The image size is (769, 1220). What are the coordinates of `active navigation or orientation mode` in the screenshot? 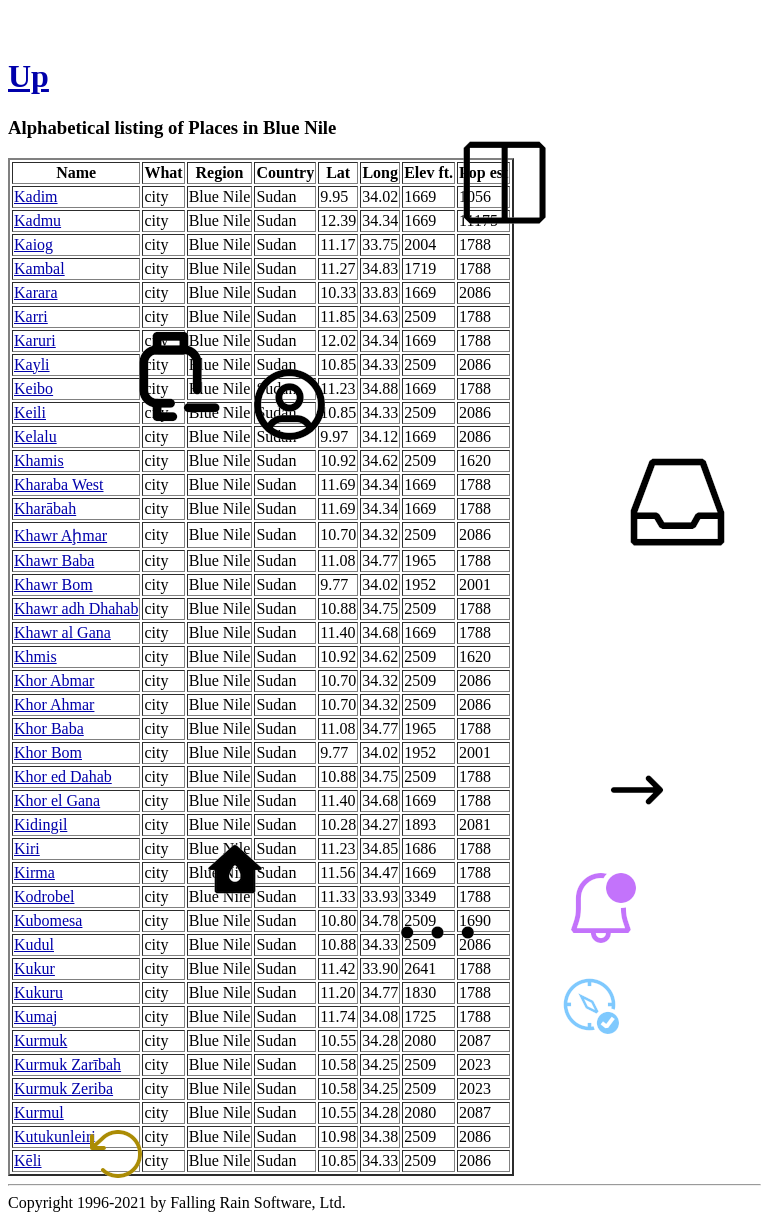 It's located at (589, 1004).